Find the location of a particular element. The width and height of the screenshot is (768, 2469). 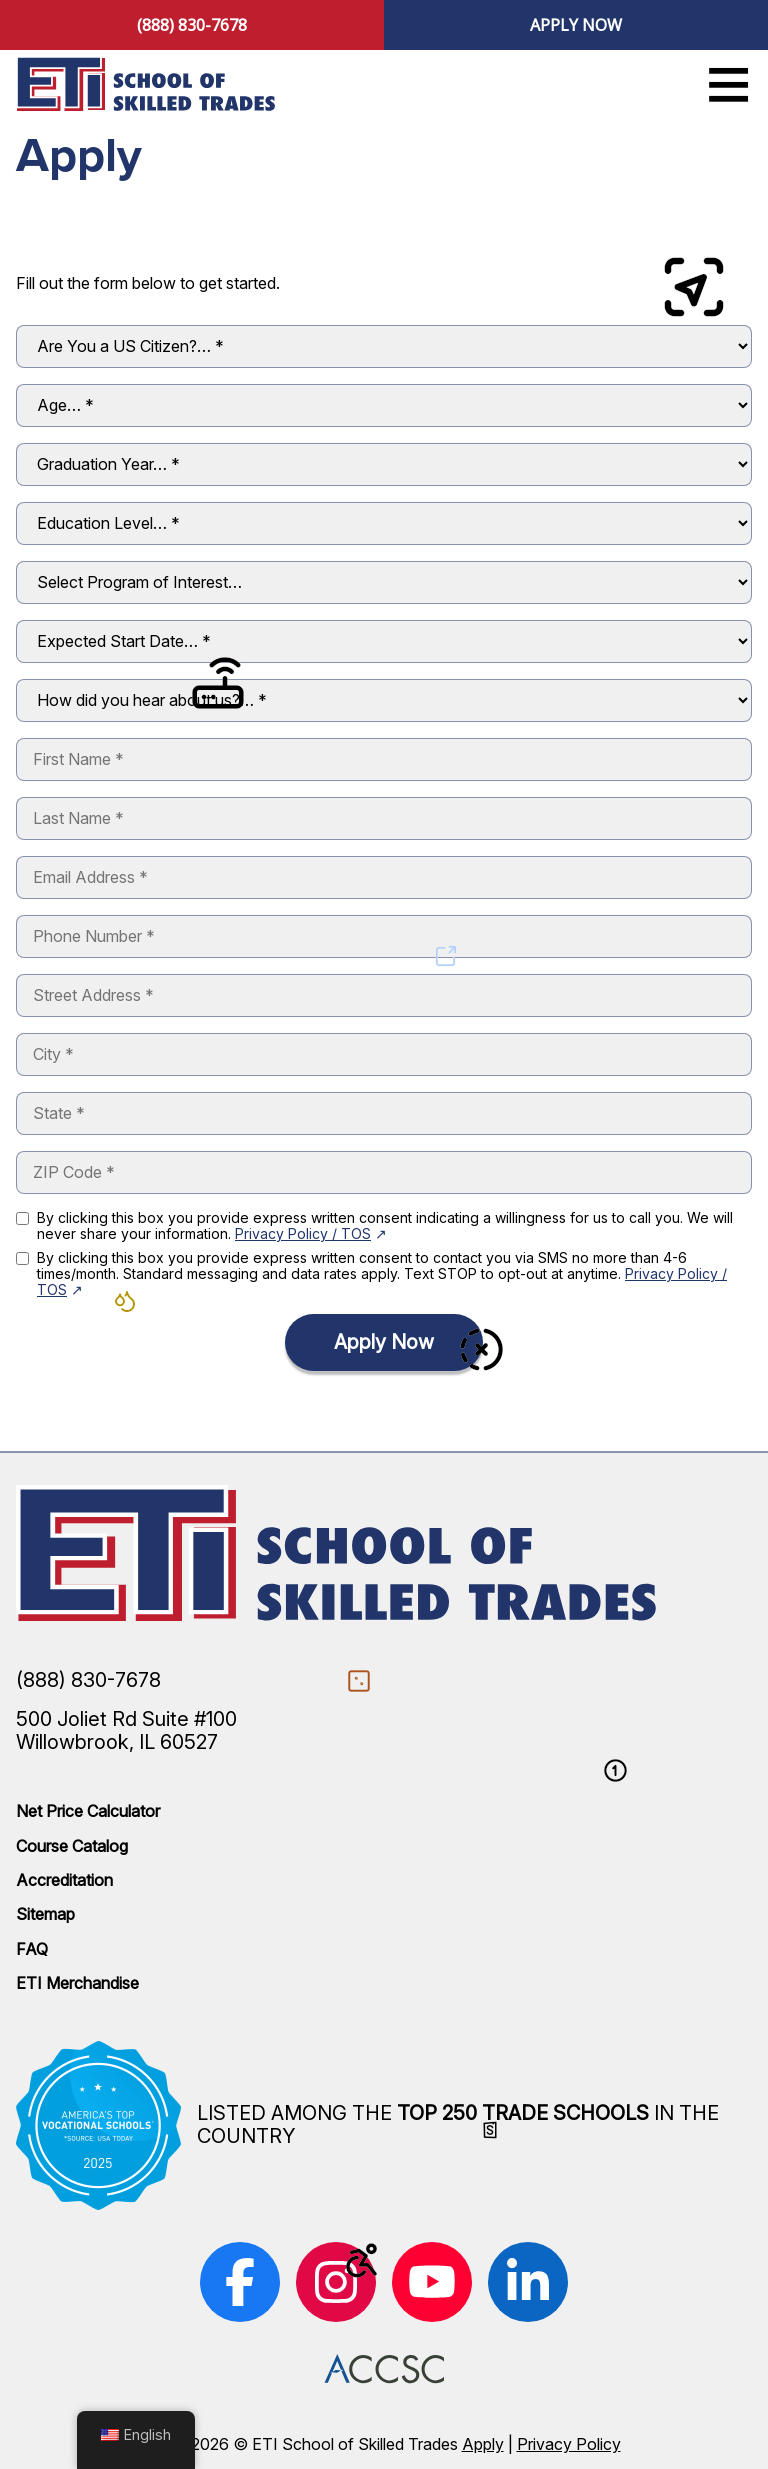

open in a new window is located at coordinates (445, 956).